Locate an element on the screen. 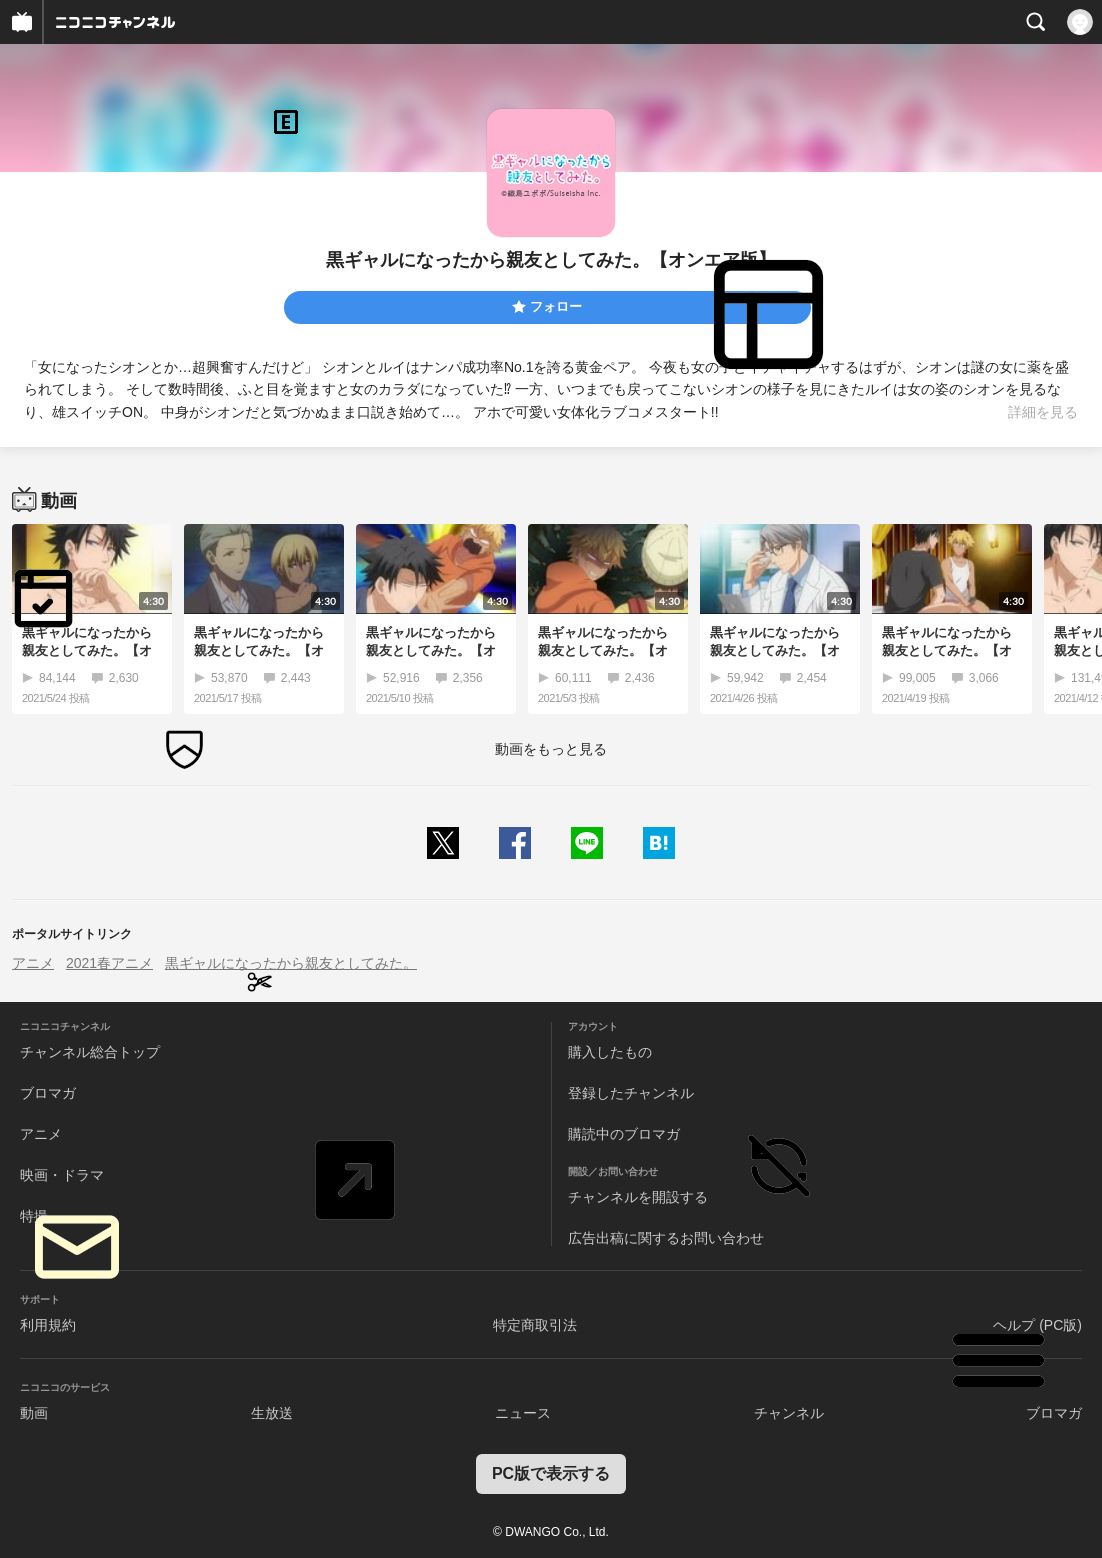  indicates explicit content warning is located at coordinates (286, 122).